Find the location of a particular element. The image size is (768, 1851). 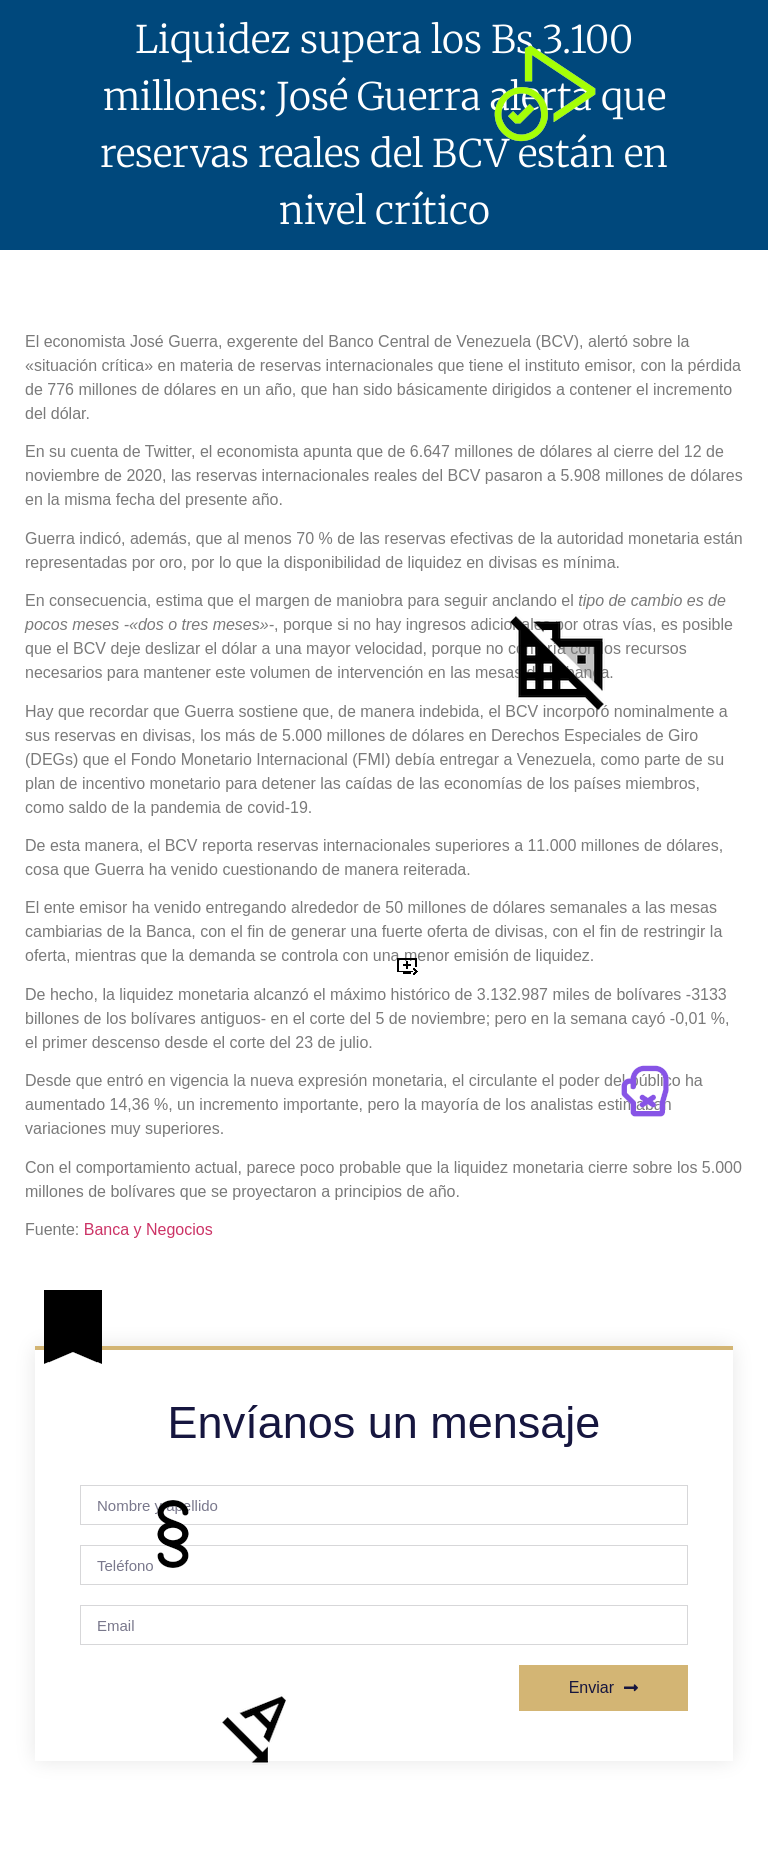

indicates a domain or website is disabled is located at coordinates (560, 659).